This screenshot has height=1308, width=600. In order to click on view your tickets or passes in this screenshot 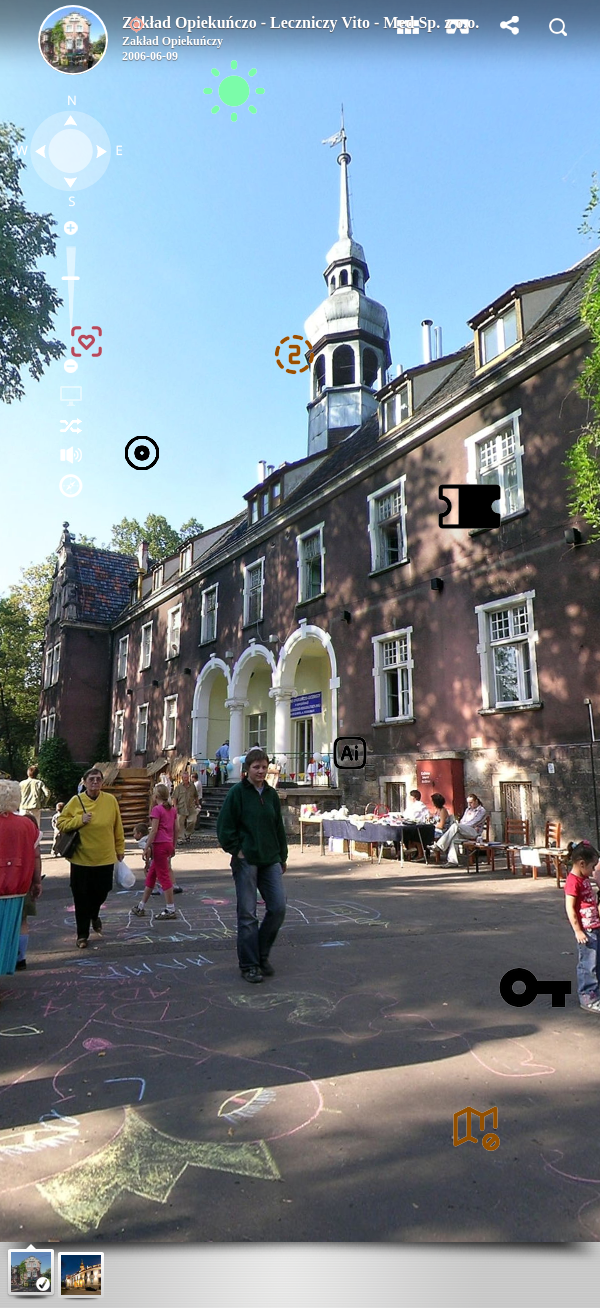, I will do `click(469, 506)`.